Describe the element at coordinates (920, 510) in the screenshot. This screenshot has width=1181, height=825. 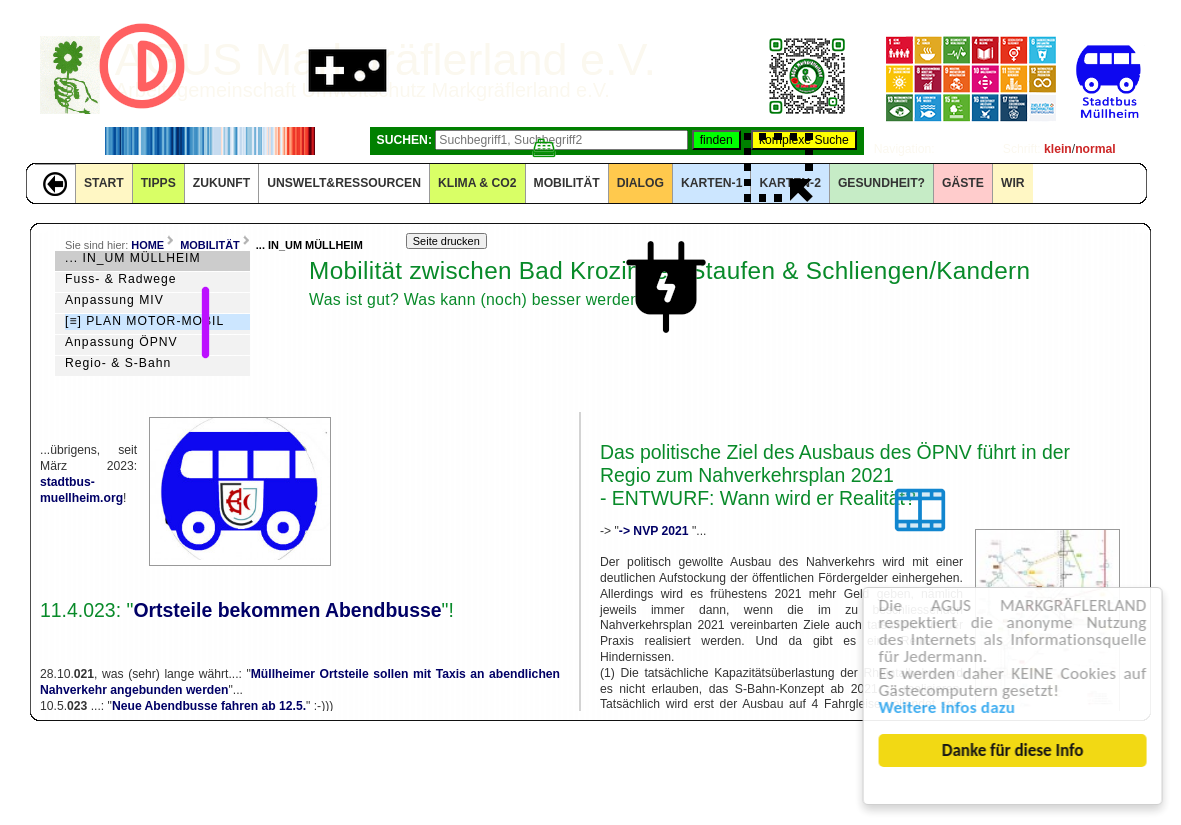
I see `browse video or movie content` at that location.